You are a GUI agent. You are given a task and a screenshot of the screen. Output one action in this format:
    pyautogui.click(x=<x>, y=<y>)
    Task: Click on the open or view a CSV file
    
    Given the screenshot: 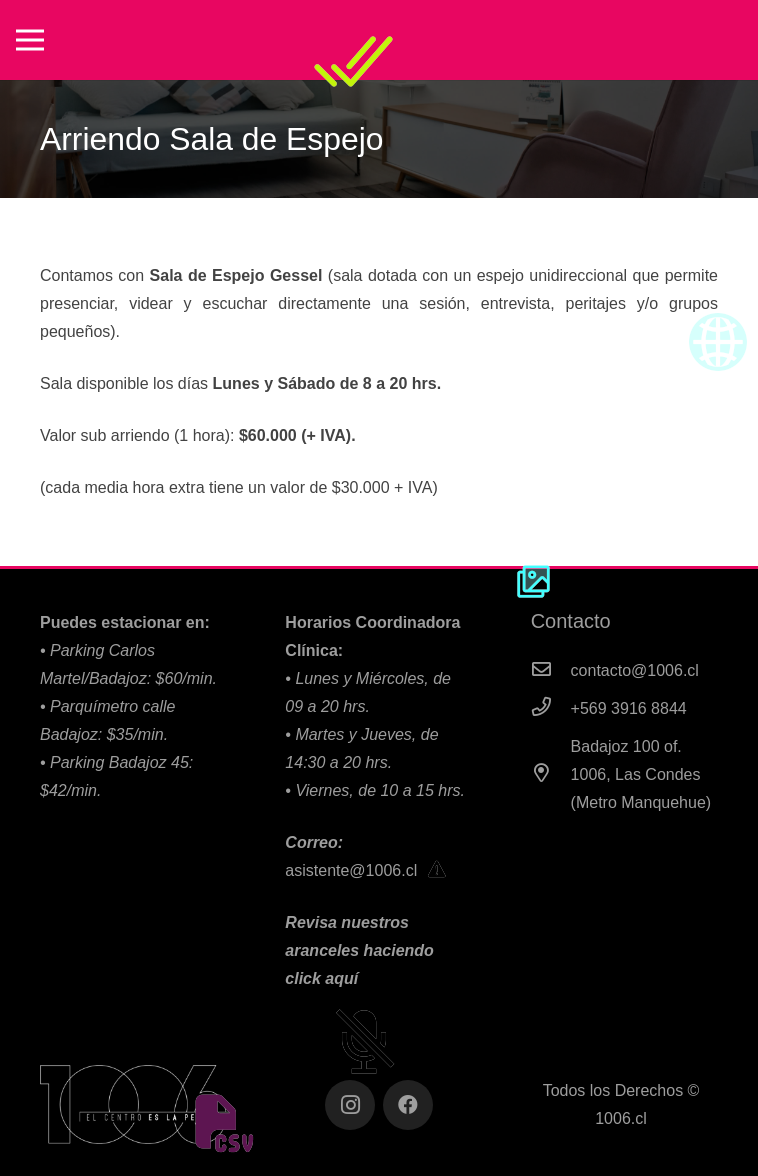 What is the action you would take?
    pyautogui.click(x=222, y=1121)
    